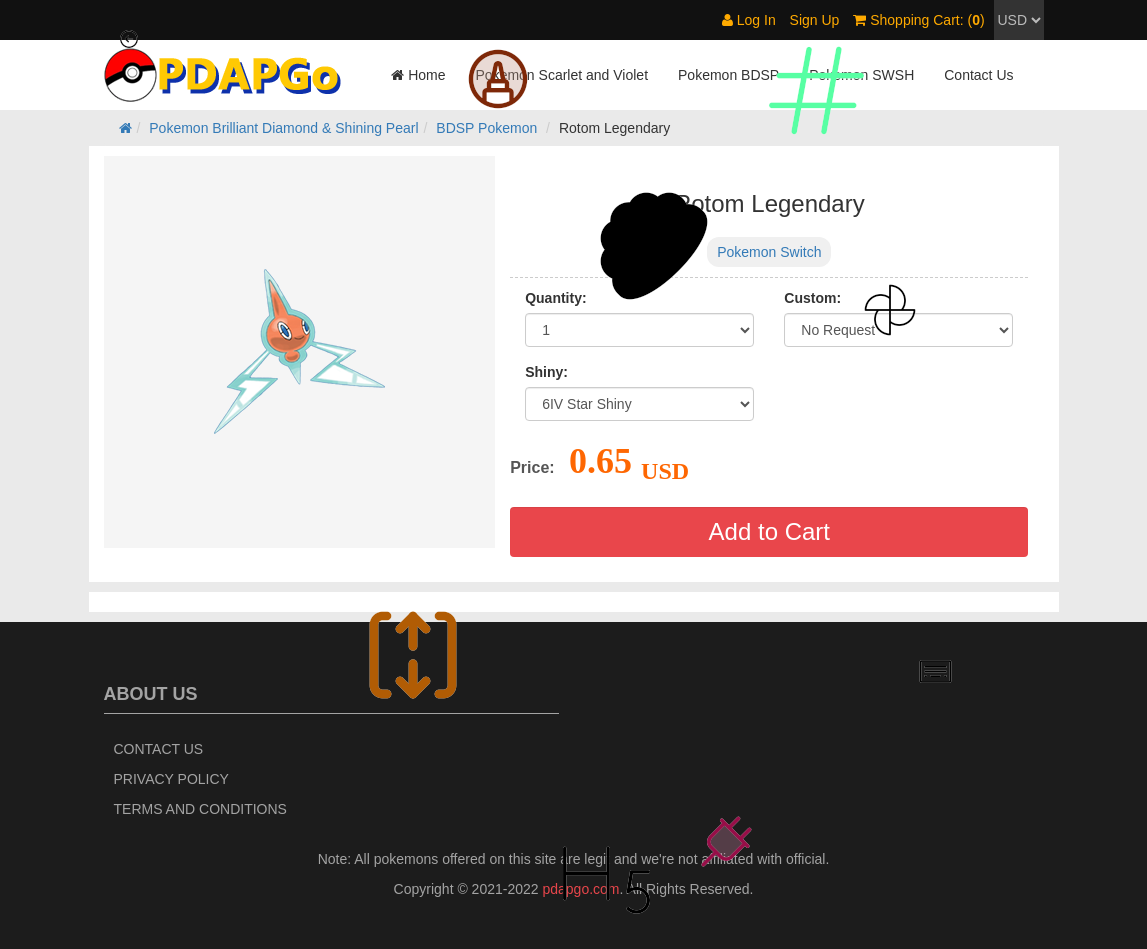 This screenshot has width=1147, height=949. I want to click on browse asian cuisine or dumpling restaurants, so click(654, 246).